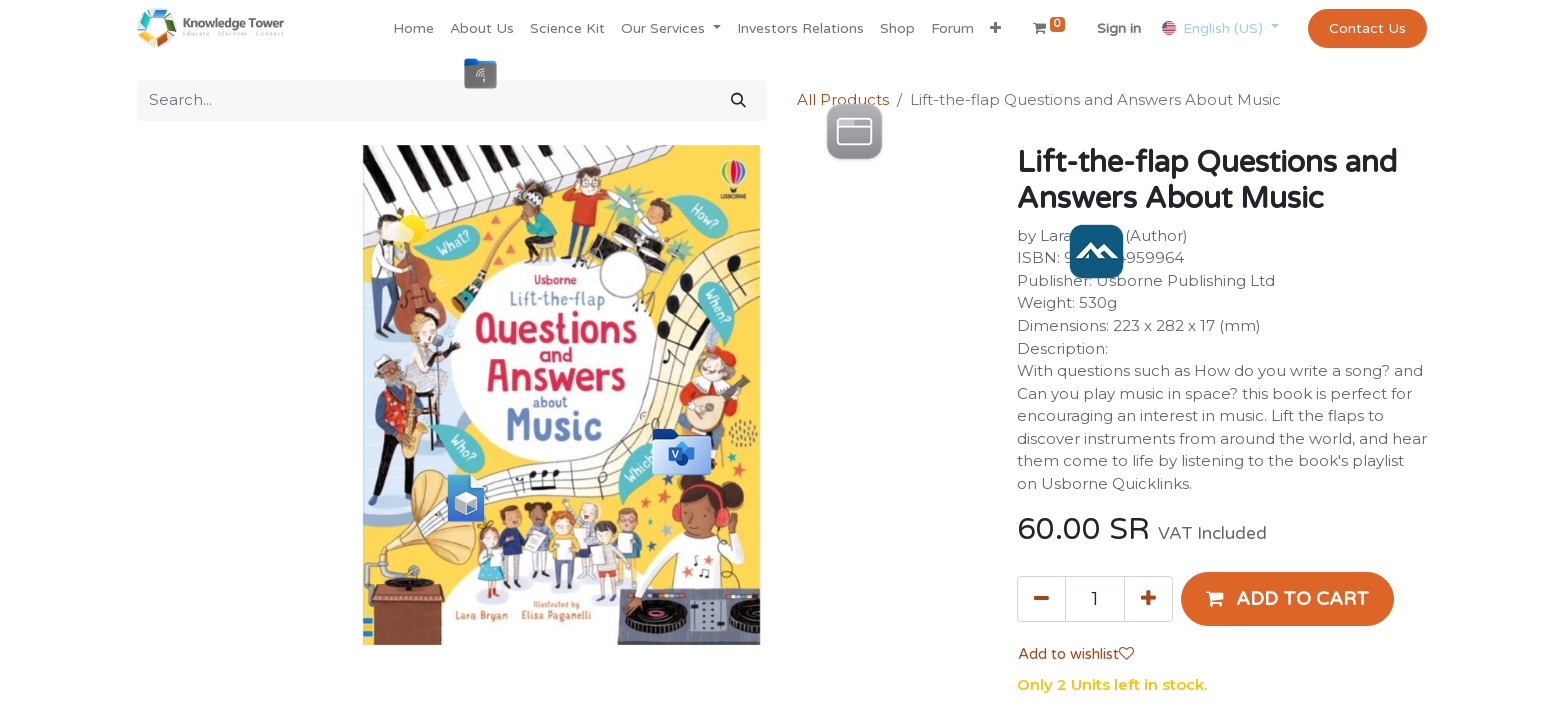  What do you see at coordinates (410, 229) in the screenshot?
I see `indicates scattered showers with partial sun` at bounding box center [410, 229].